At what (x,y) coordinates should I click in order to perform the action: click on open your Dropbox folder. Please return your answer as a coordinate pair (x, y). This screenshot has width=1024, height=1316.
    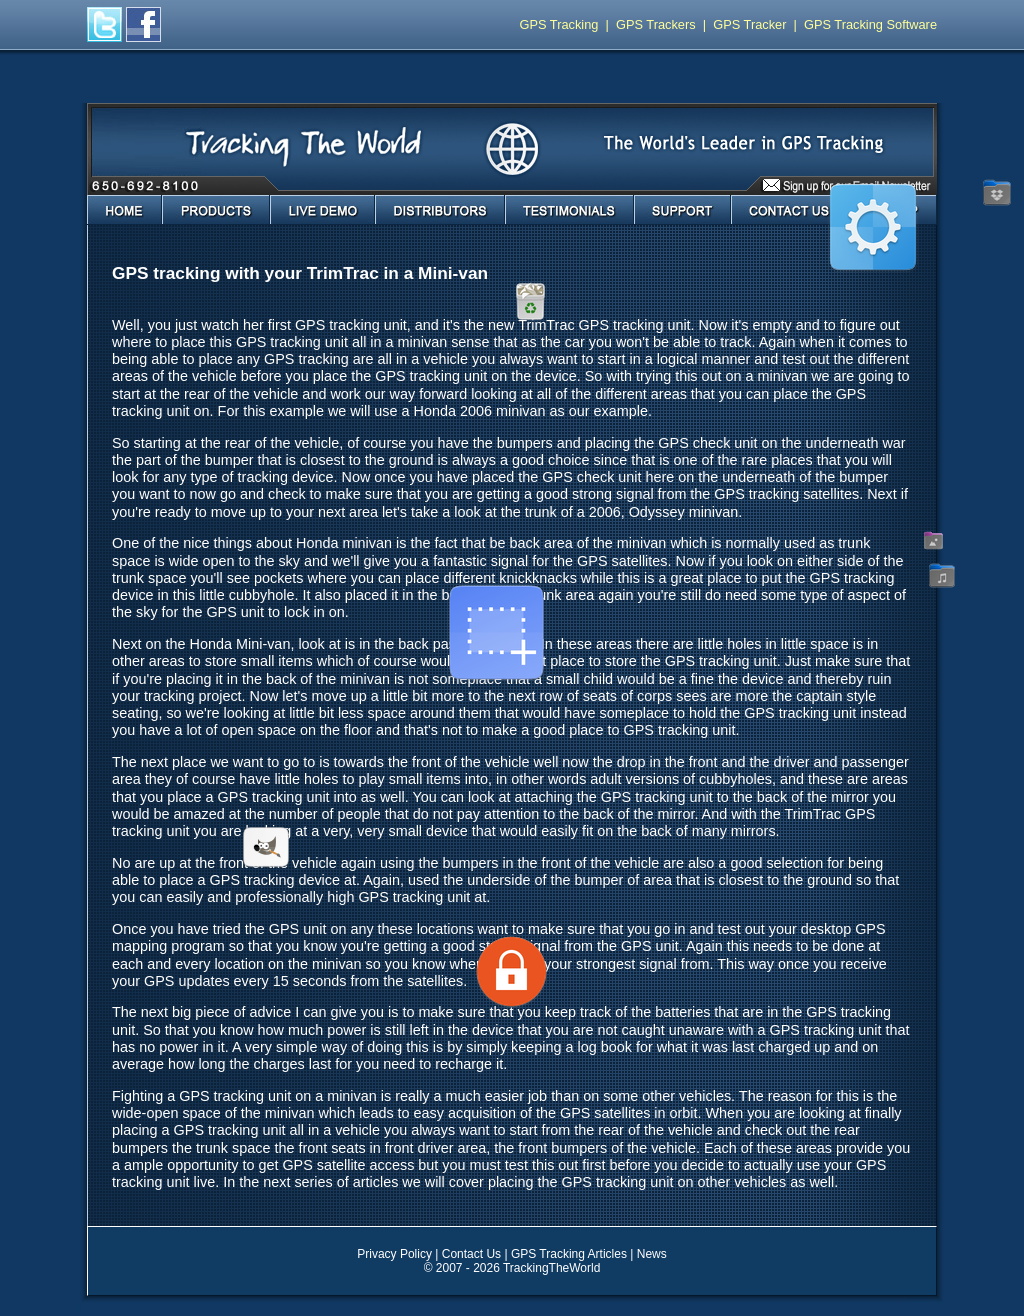
    Looking at the image, I should click on (997, 192).